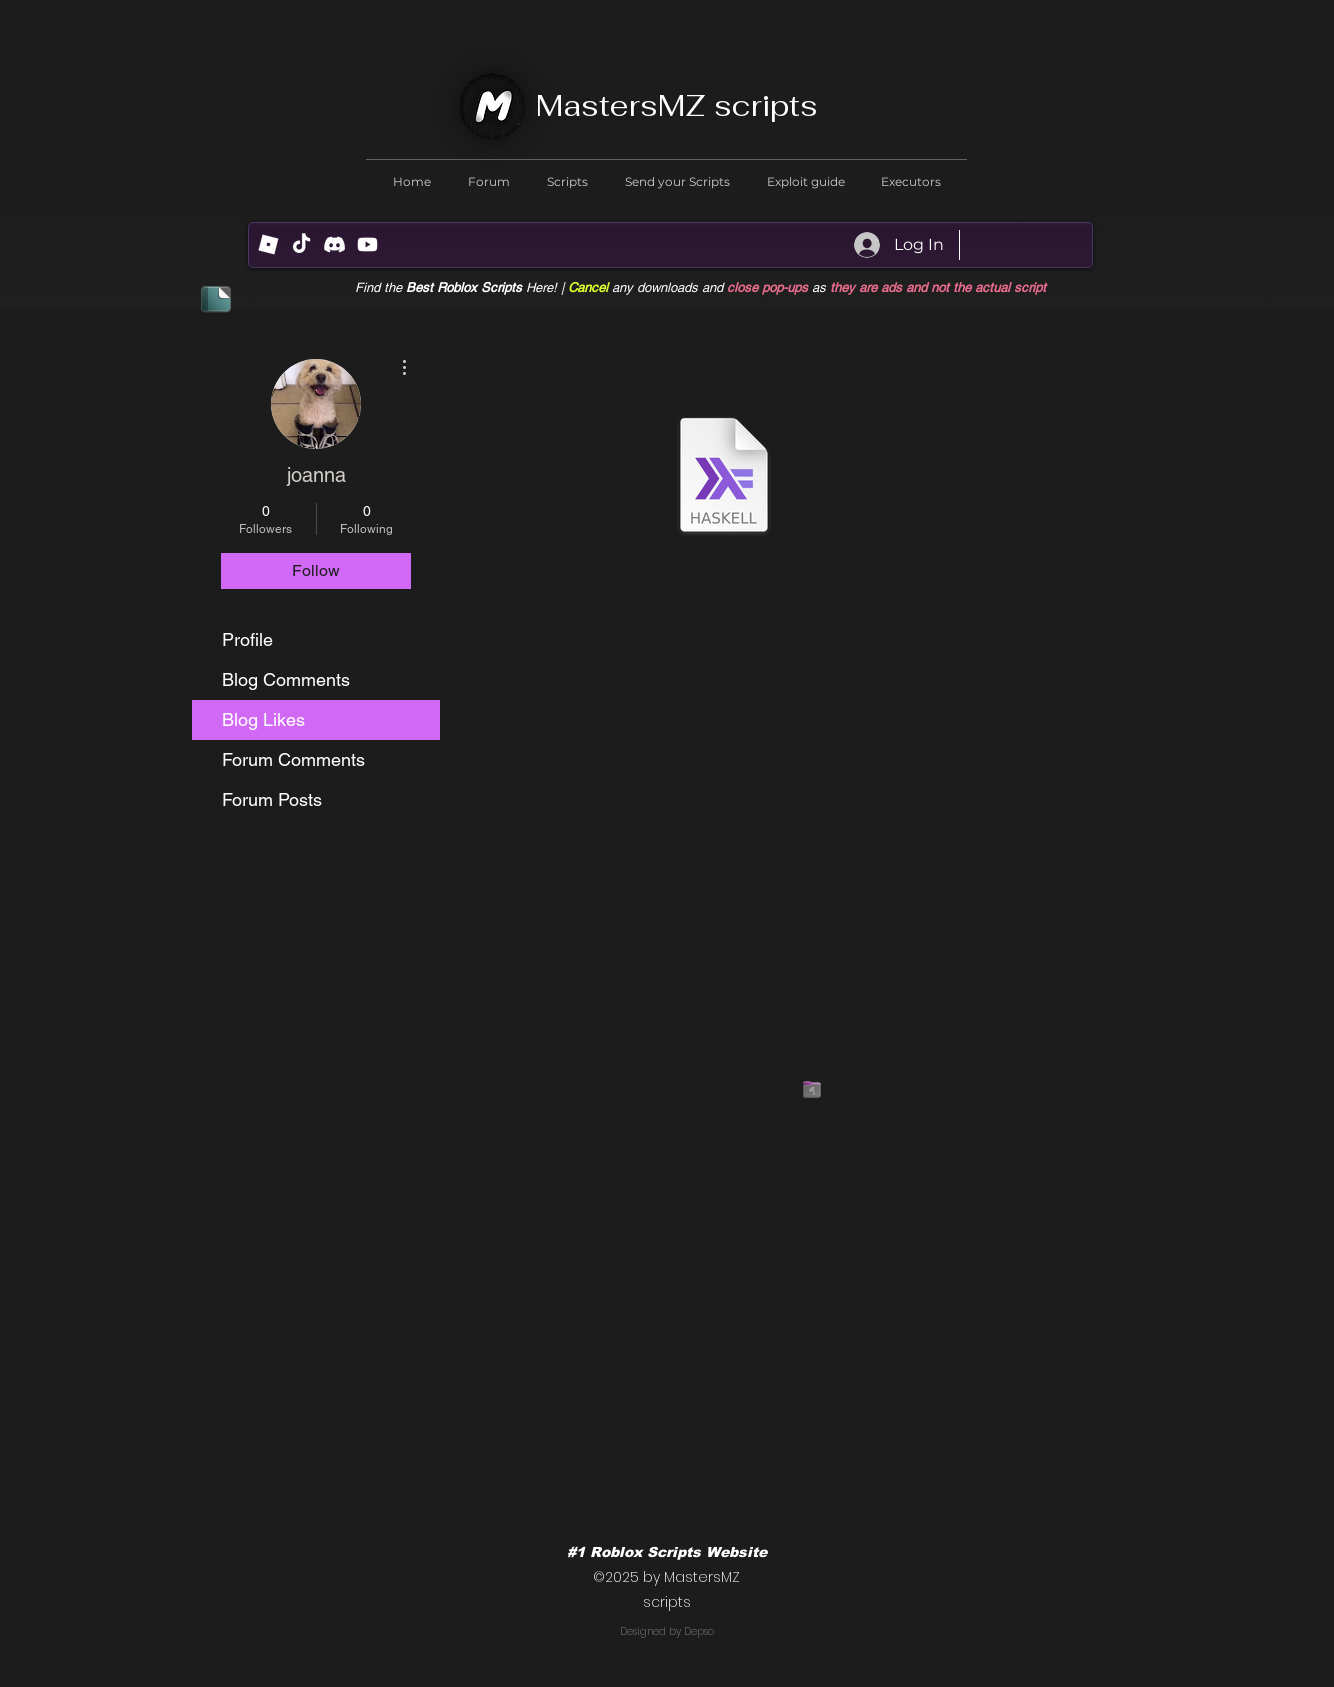 The width and height of the screenshot is (1334, 1687). What do you see at coordinates (216, 298) in the screenshot?
I see `change desktop wallpaper settings` at bounding box center [216, 298].